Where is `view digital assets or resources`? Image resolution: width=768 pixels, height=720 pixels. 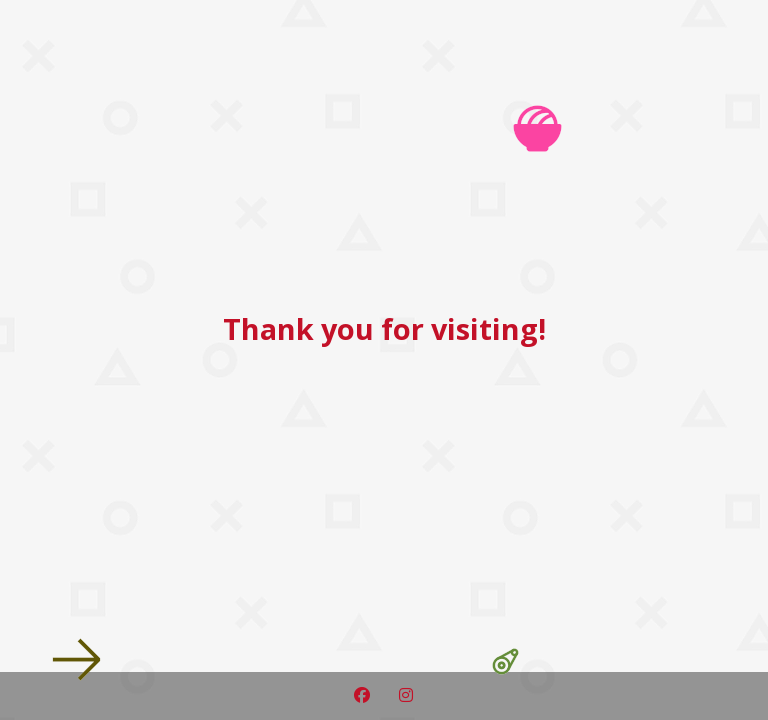 view digital assets or resources is located at coordinates (505, 661).